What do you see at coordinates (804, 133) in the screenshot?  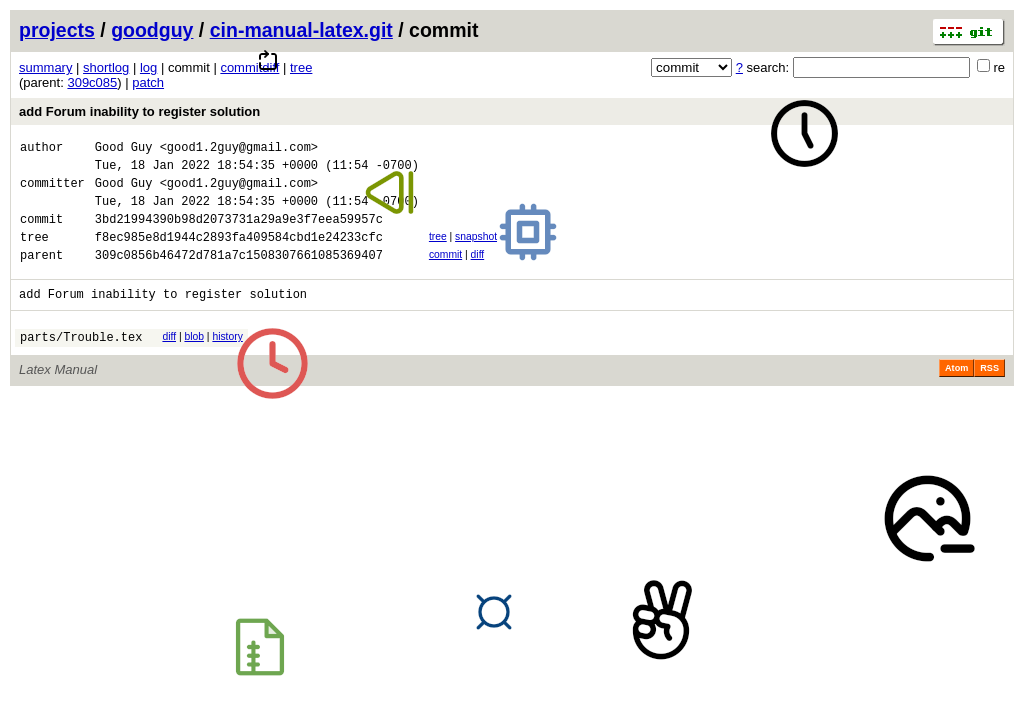 I see `indicates the time is 5 o'clock` at bounding box center [804, 133].